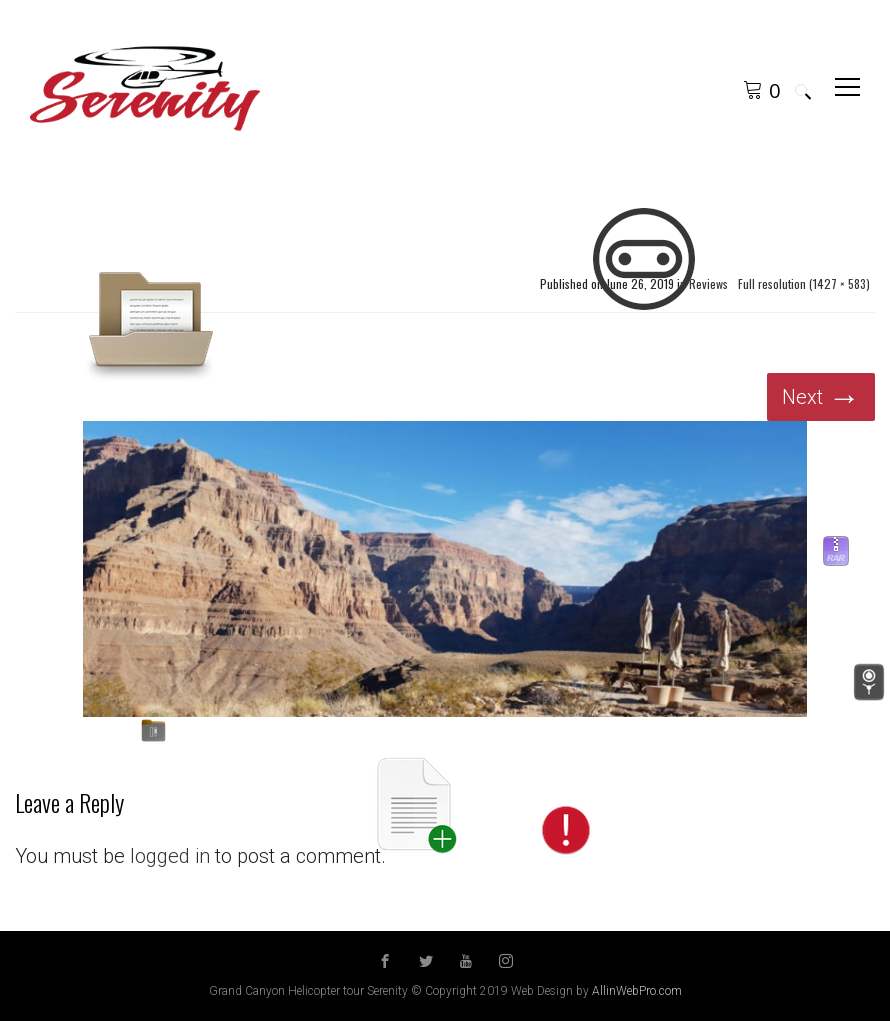 Image resolution: width=890 pixels, height=1021 pixels. What do you see at coordinates (153, 730) in the screenshot?
I see `open templates folder` at bounding box center [153, 730].